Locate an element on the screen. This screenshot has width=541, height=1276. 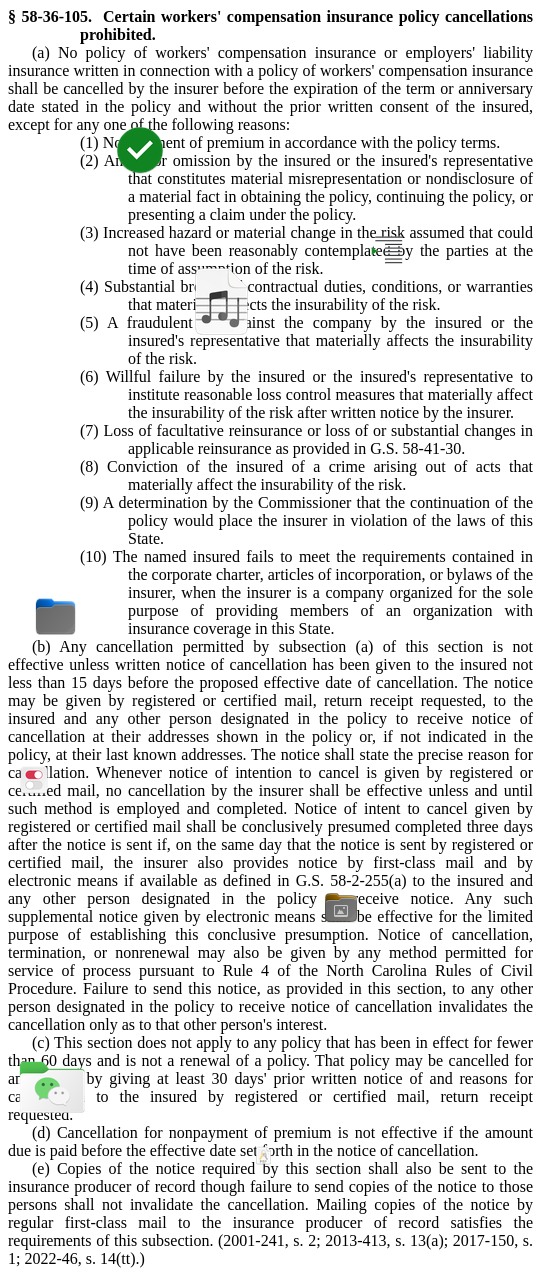
pgp encryption key file is located at coordinates (263, 1155).